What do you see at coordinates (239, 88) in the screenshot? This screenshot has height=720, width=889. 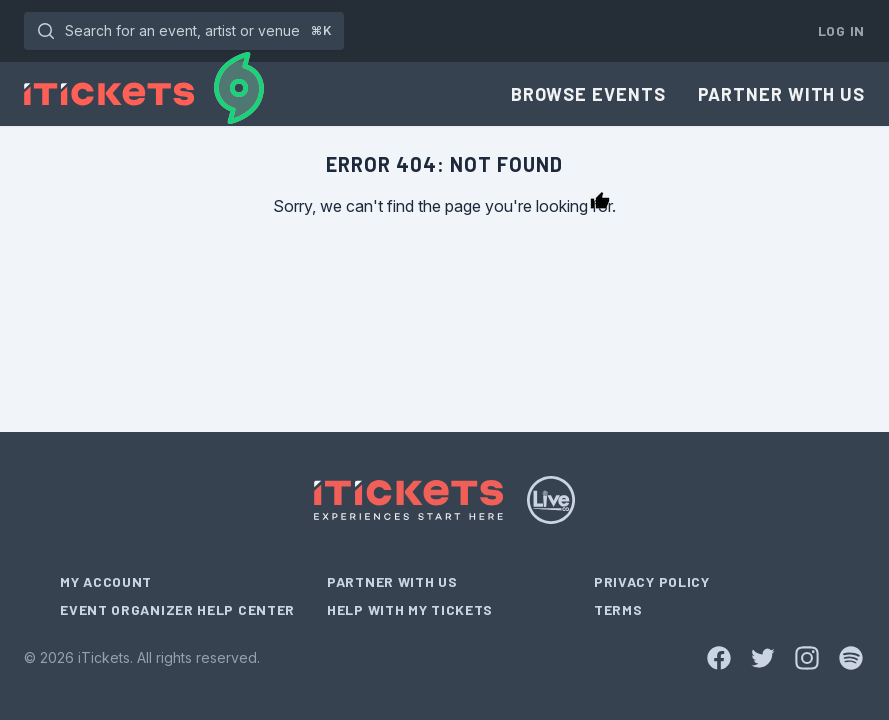 I see `indicates severe weather alert or hurricane warning` at bounding box center [239, 88].